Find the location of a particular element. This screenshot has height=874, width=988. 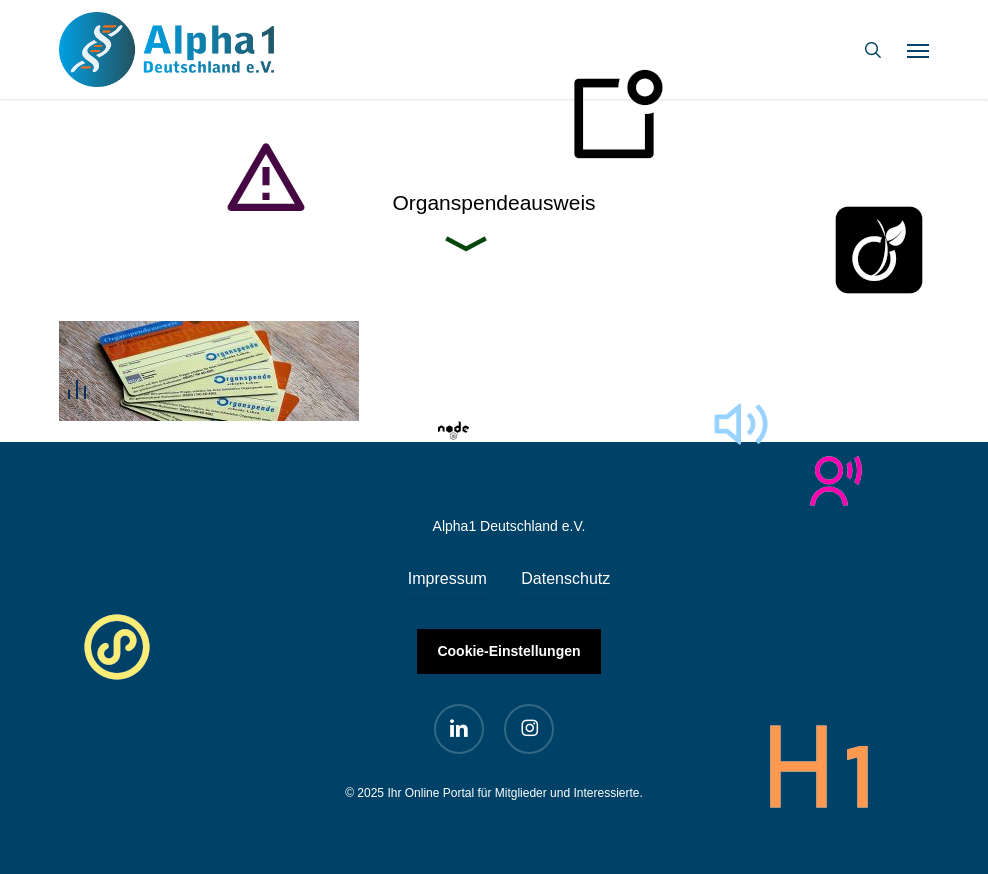

increase audio volume is located at coordinates (741, 424).